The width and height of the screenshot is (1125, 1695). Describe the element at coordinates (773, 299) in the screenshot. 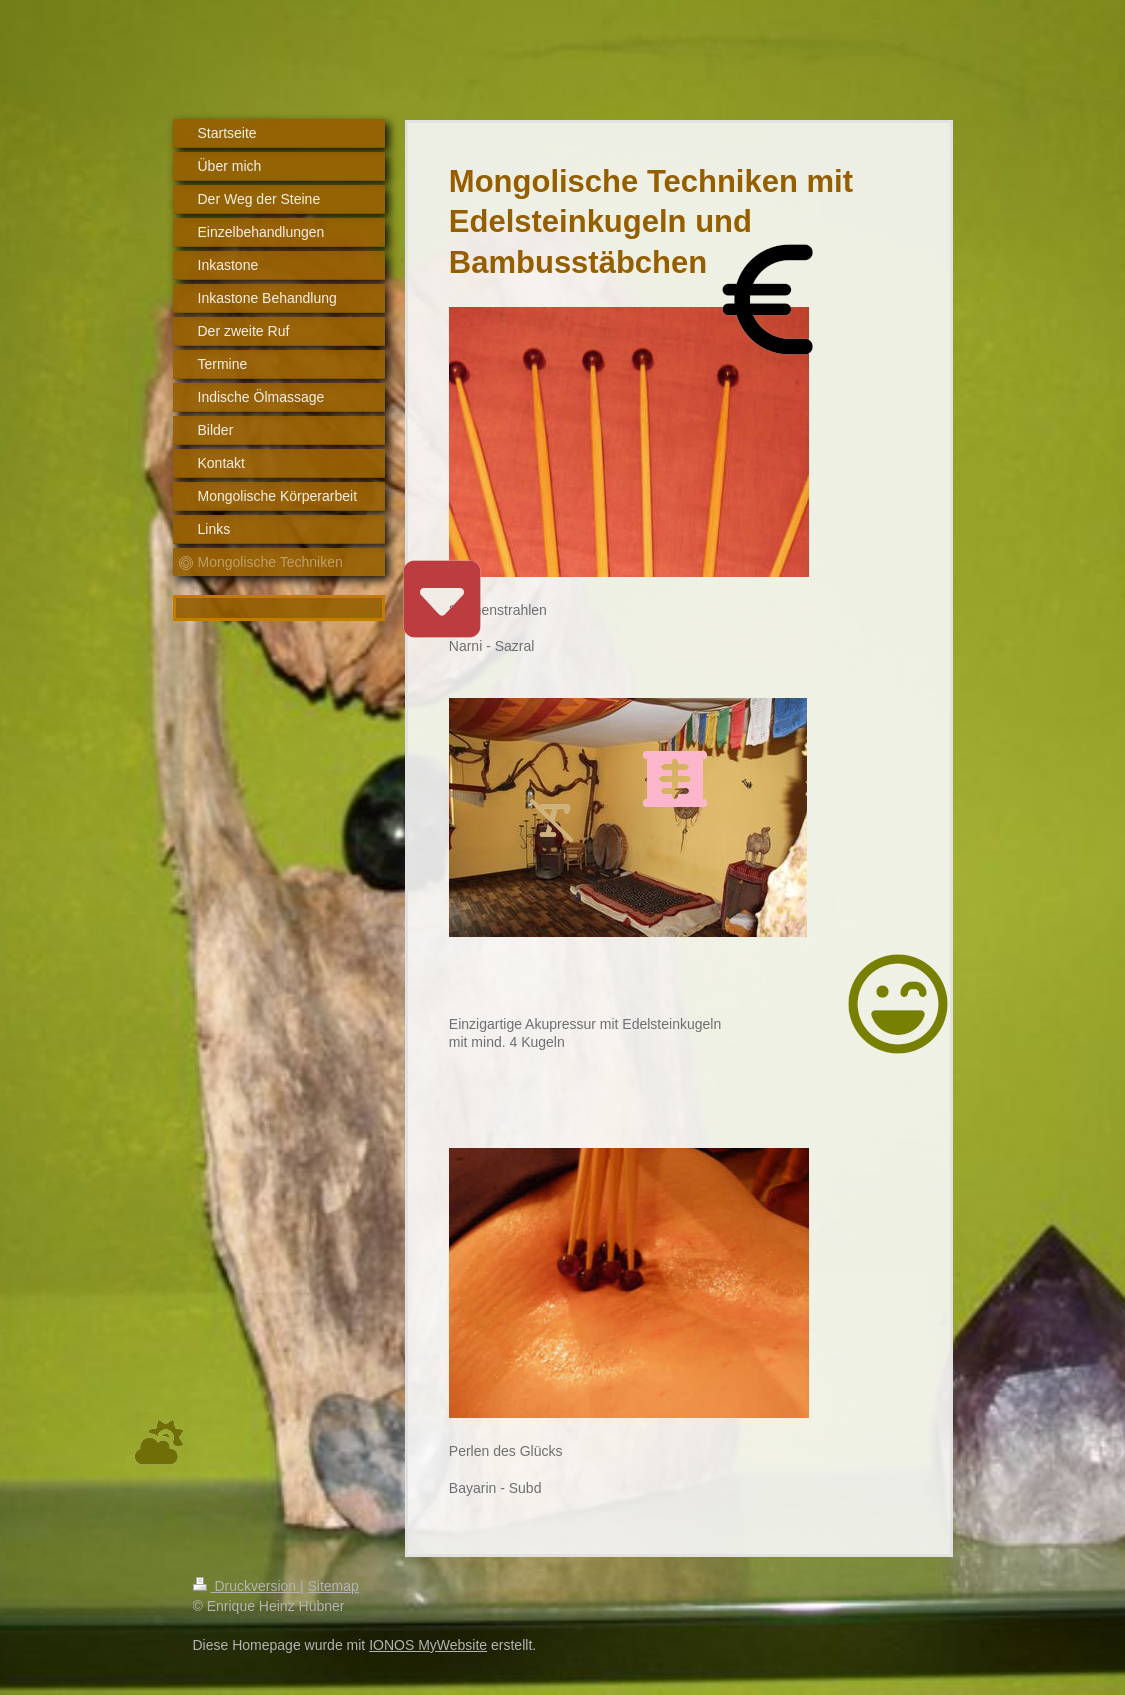

I see `indicates euro currency or pricing` at that location.